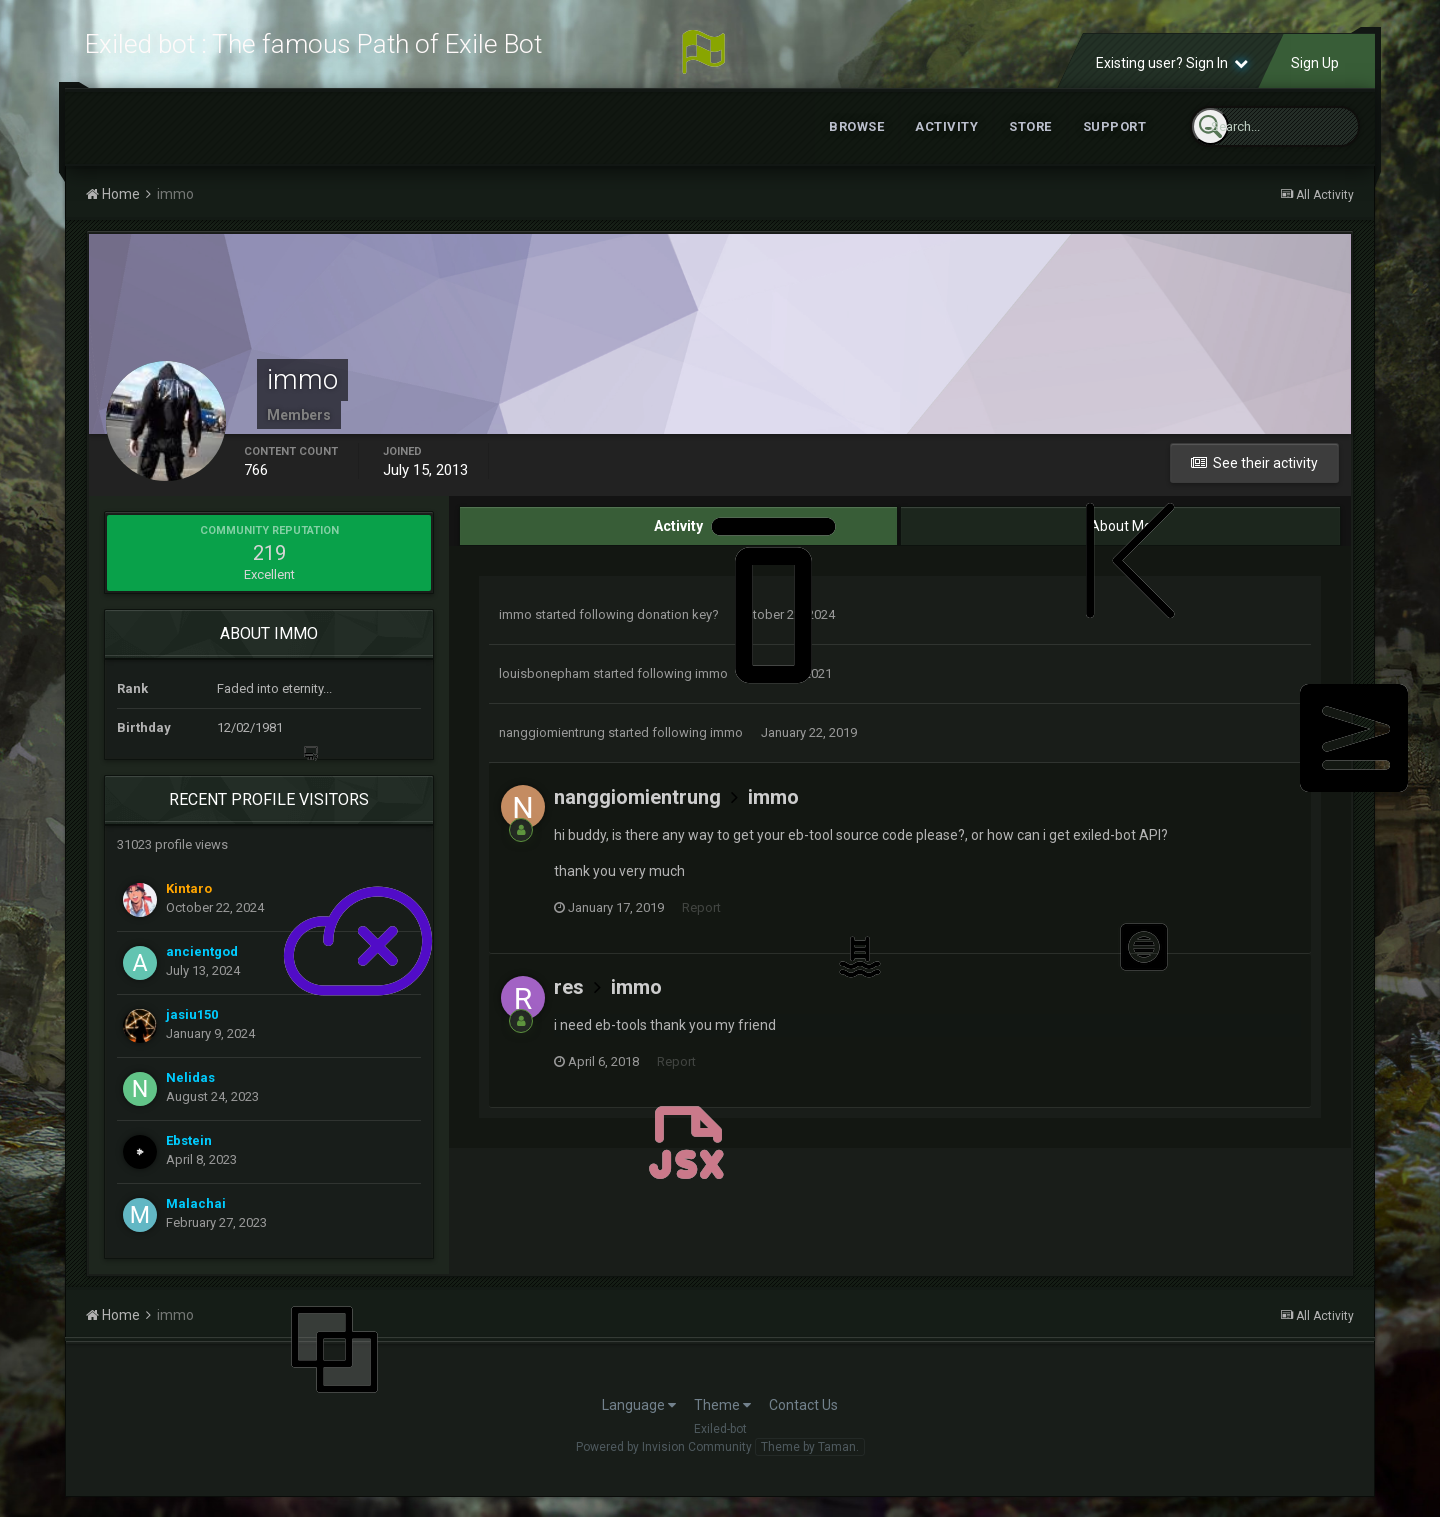 This screenshot has height=1517, width=1440. Describe the element at coordinates (1144, 947) in the screenshot. I see `access climate control settings` at that location.